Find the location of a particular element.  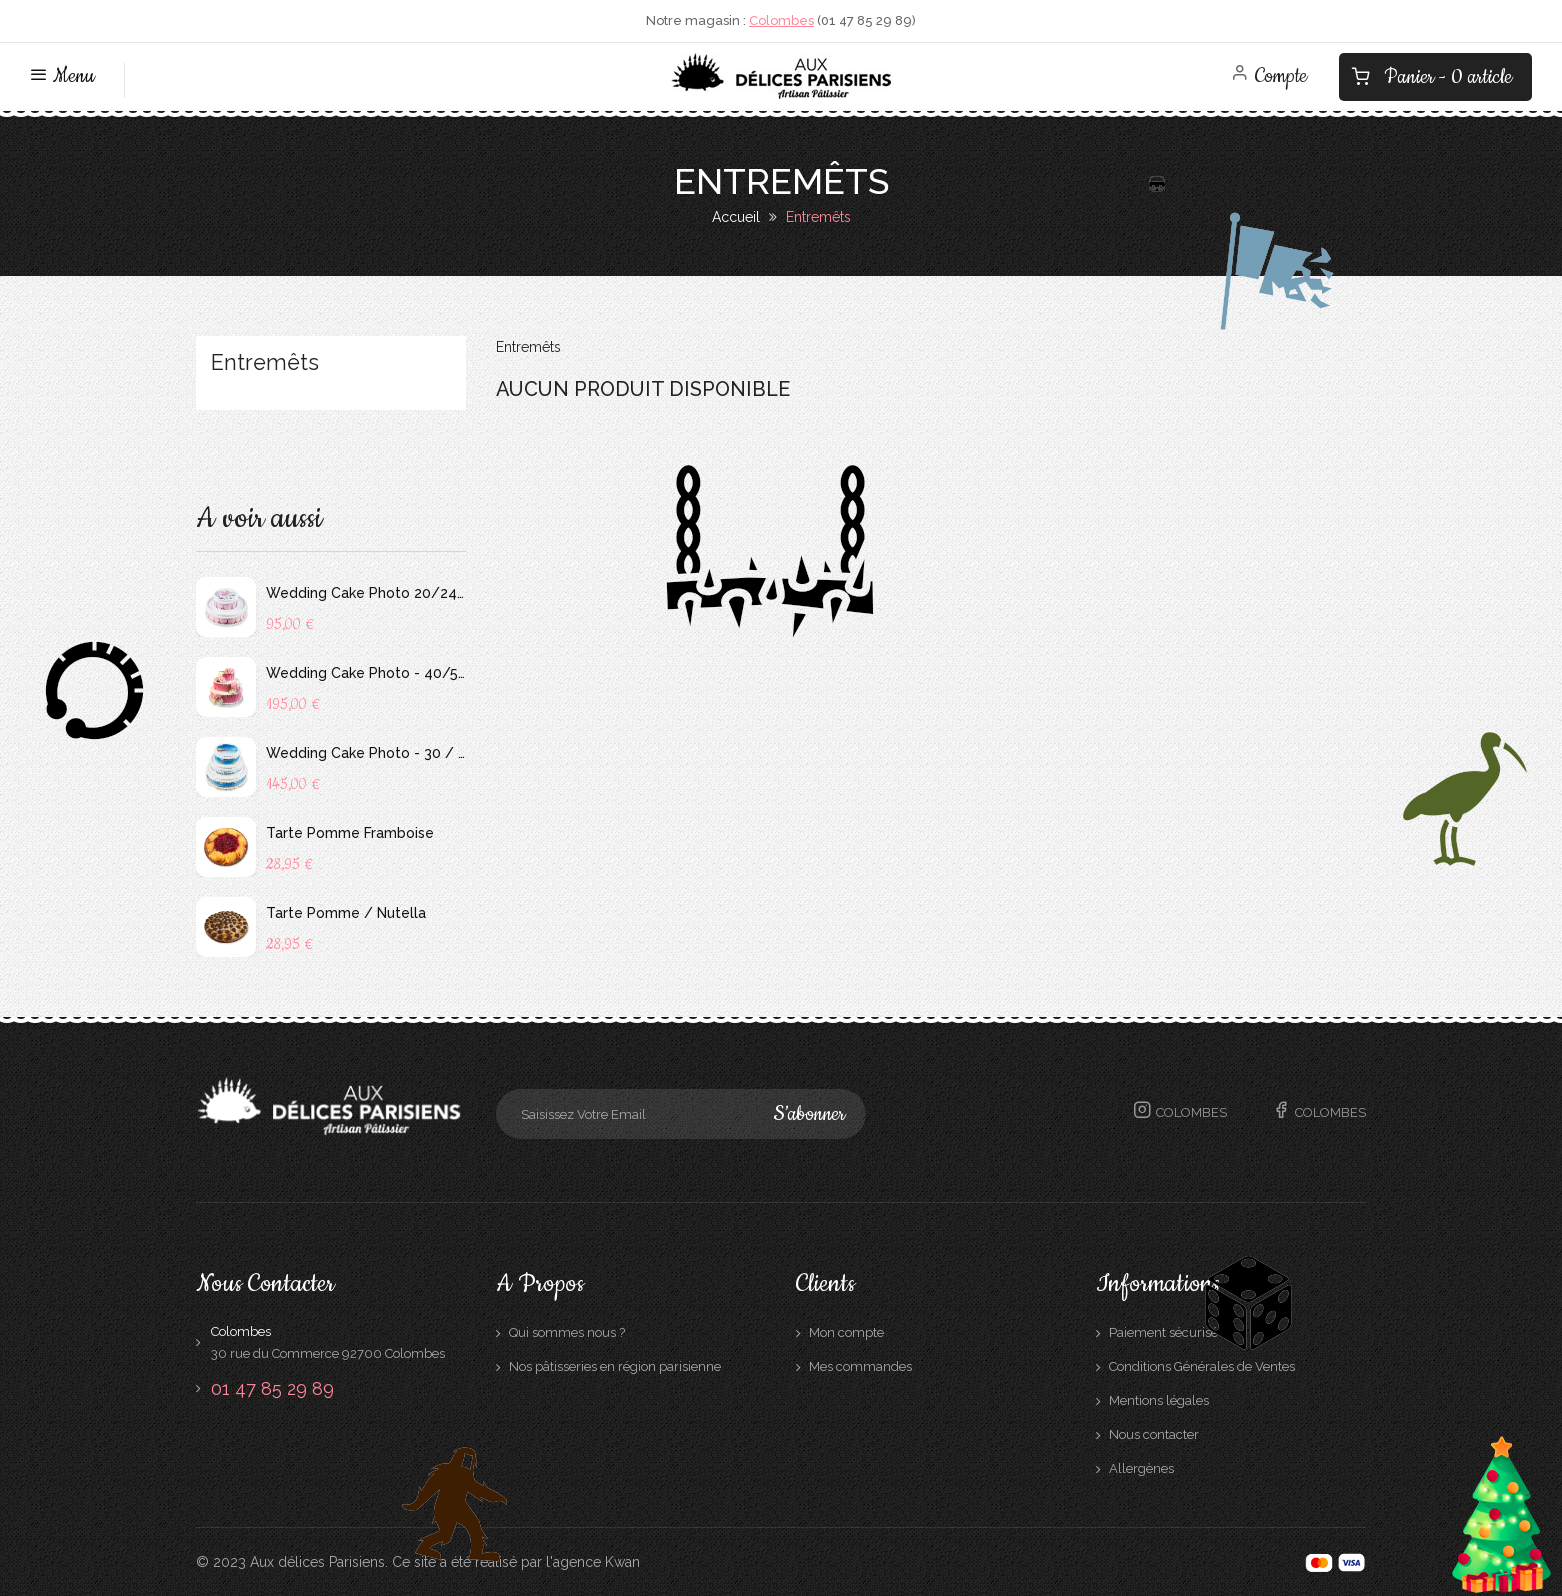

indicates a defeated faction or conquered territory is located at coordinates (1275, 271).